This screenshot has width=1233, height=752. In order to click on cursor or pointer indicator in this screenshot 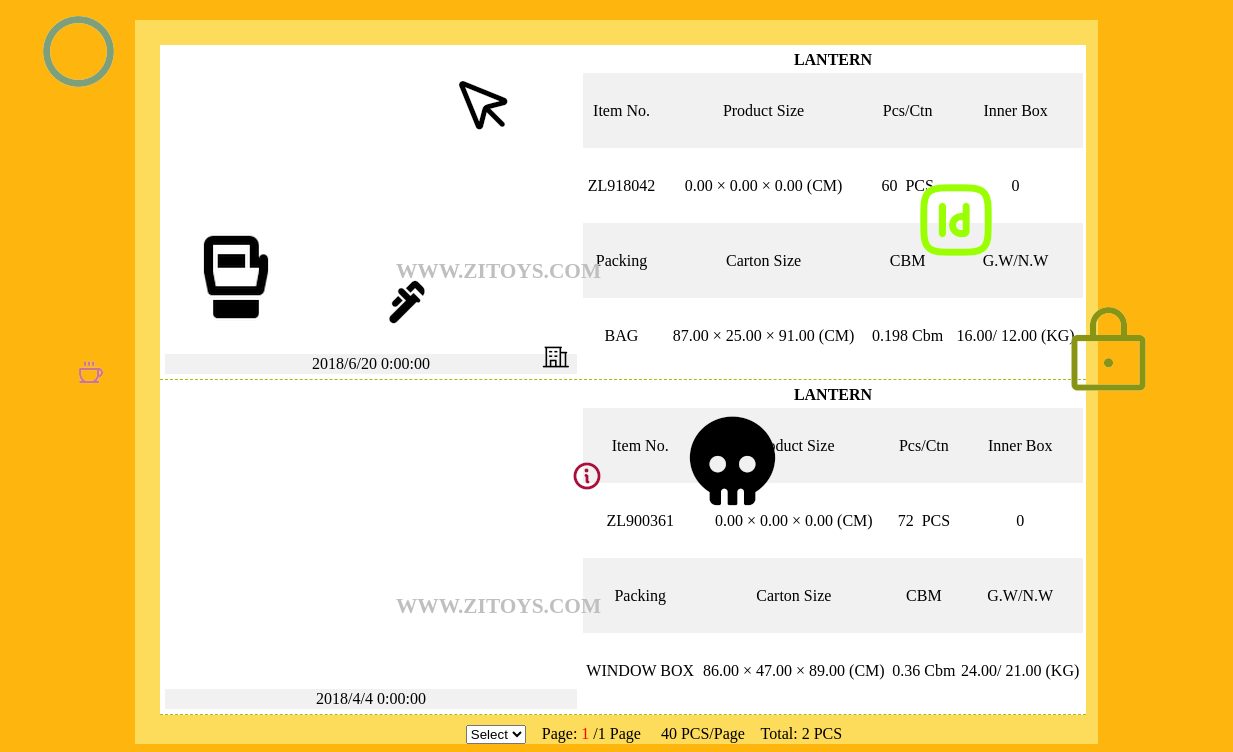, I will do `click(484, 106)`.